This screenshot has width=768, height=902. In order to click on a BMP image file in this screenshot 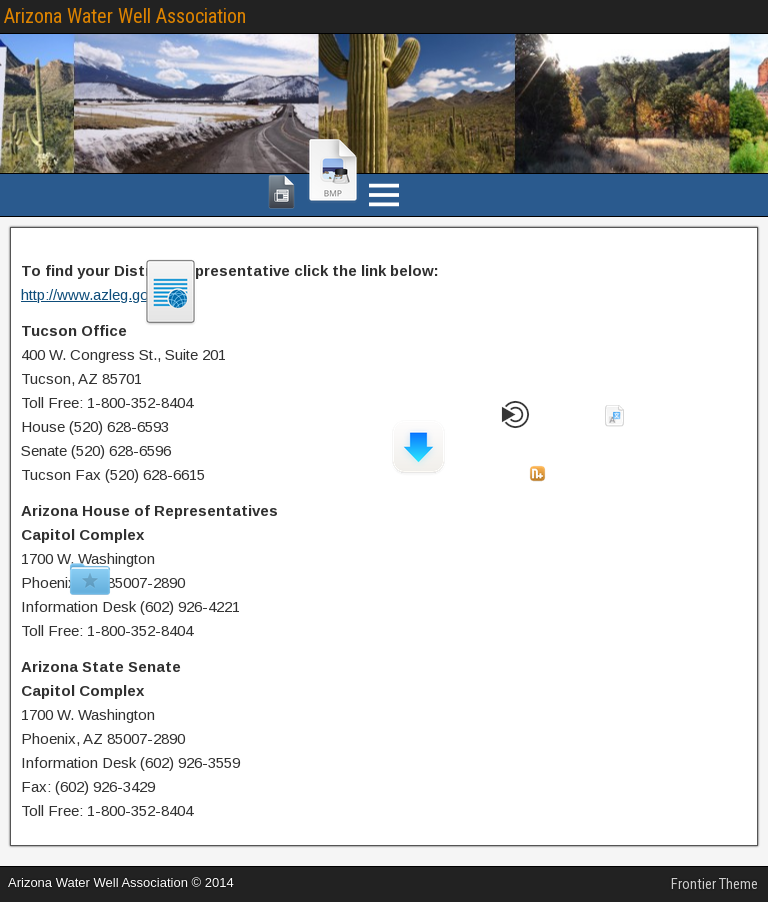, I will do `click(333, 171)`.